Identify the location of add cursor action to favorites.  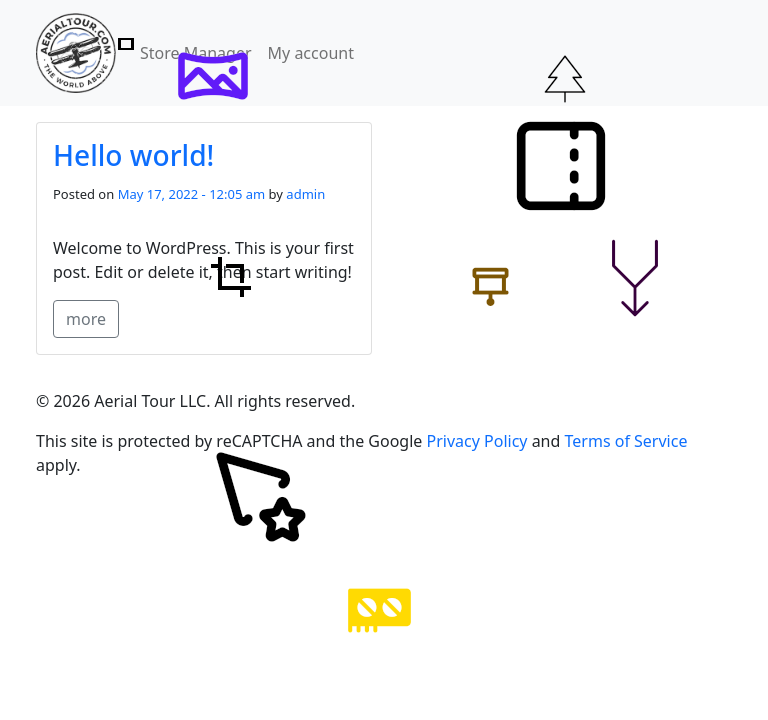
(256, 492).